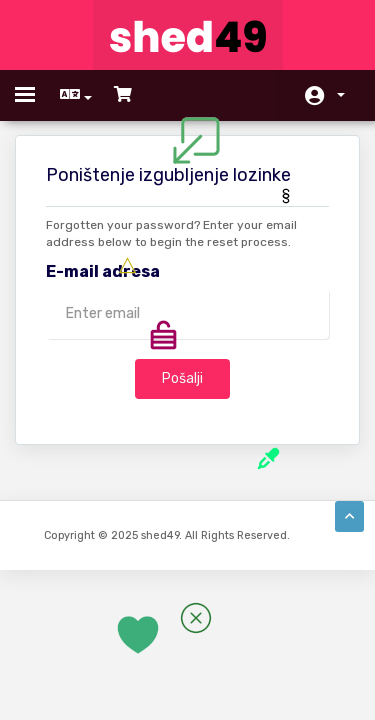  Describe the element at coordinates (127, 265) in the screenshot. I see `indicates a warning or caution state` at that location.